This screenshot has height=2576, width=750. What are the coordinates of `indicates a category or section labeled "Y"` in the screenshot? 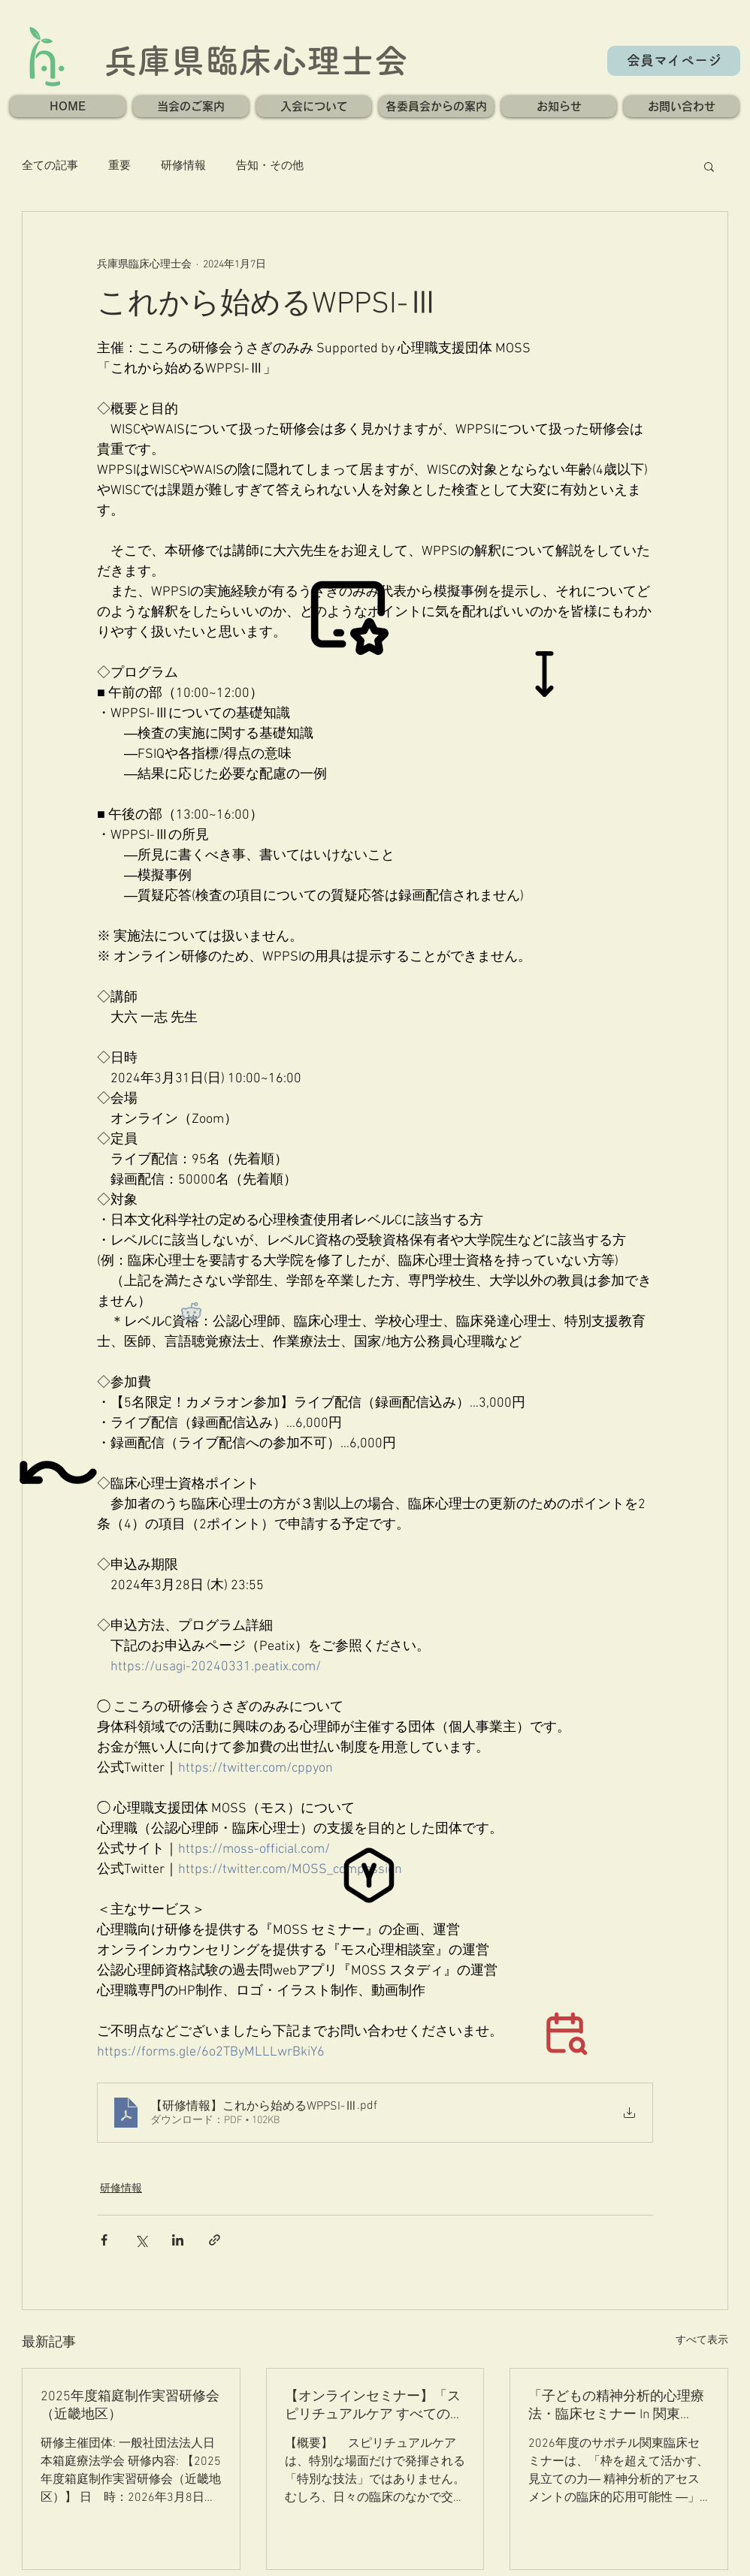 It's located at (369, 1875).